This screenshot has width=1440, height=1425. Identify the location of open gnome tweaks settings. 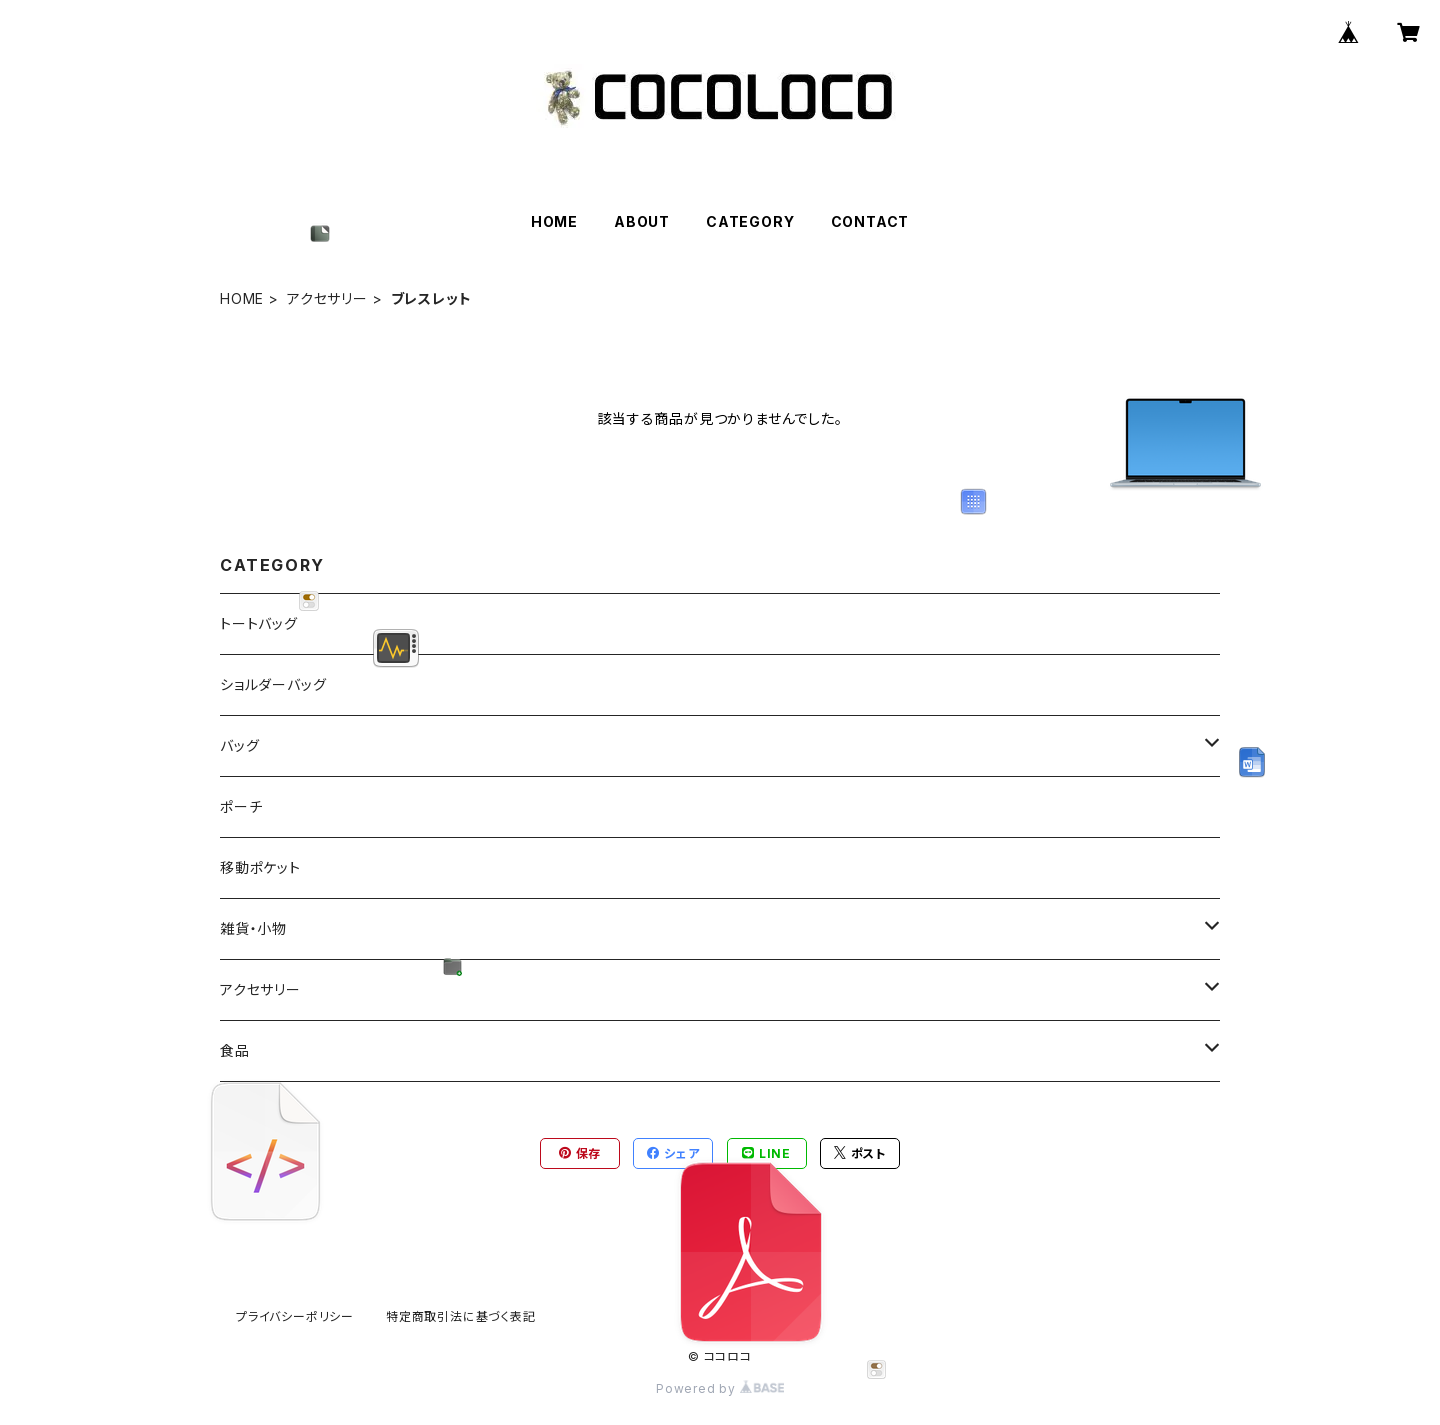
(876, 1369).